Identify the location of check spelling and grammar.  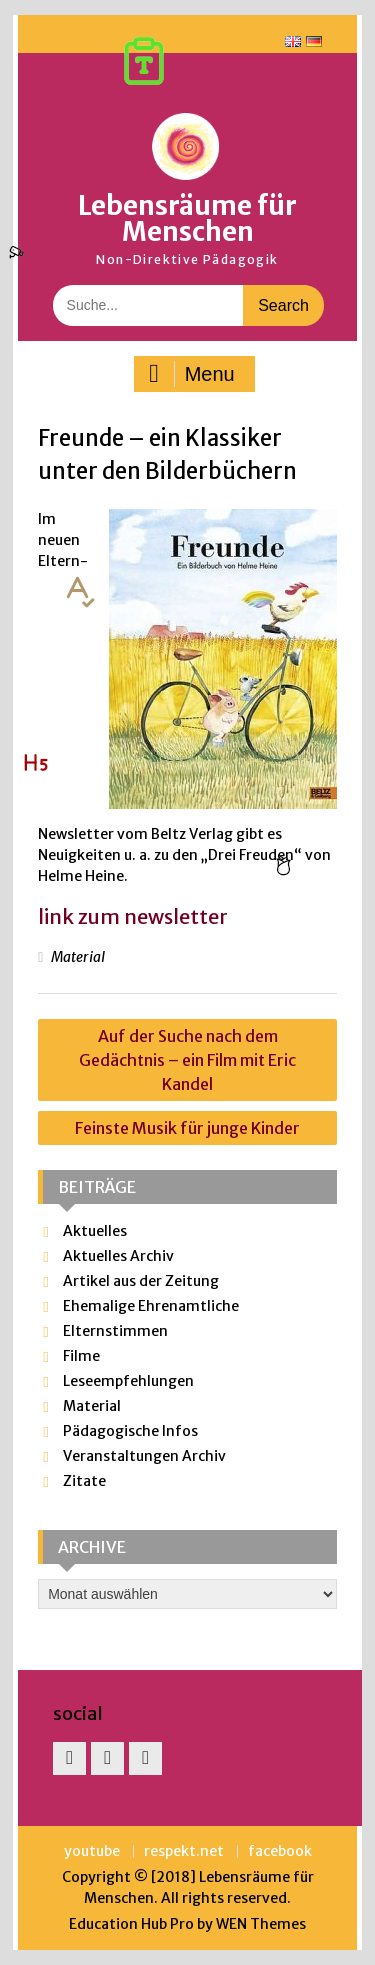
(77, 590).